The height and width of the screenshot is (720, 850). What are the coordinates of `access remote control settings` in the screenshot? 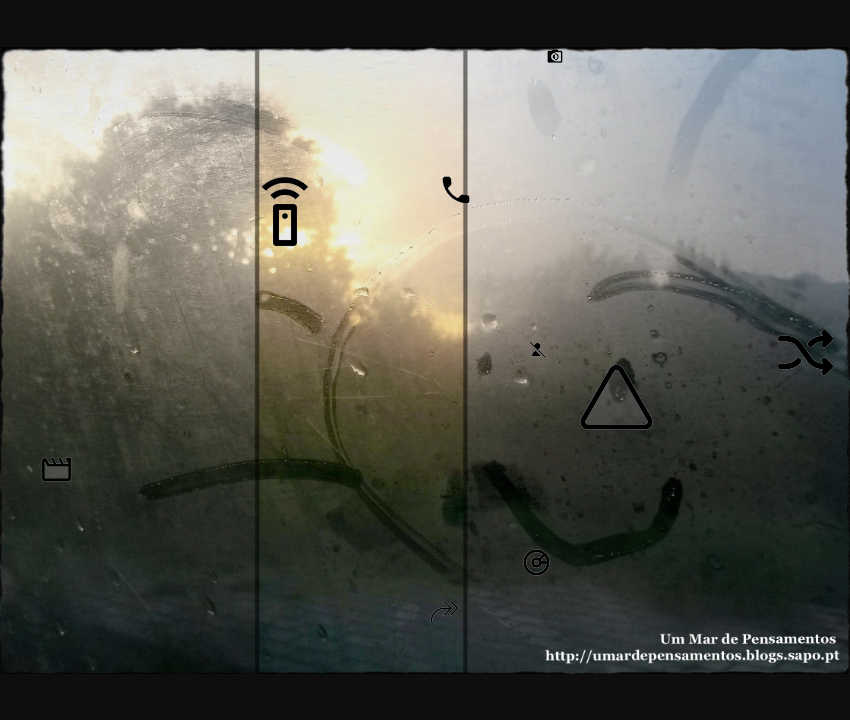 It's located at (285, 213).